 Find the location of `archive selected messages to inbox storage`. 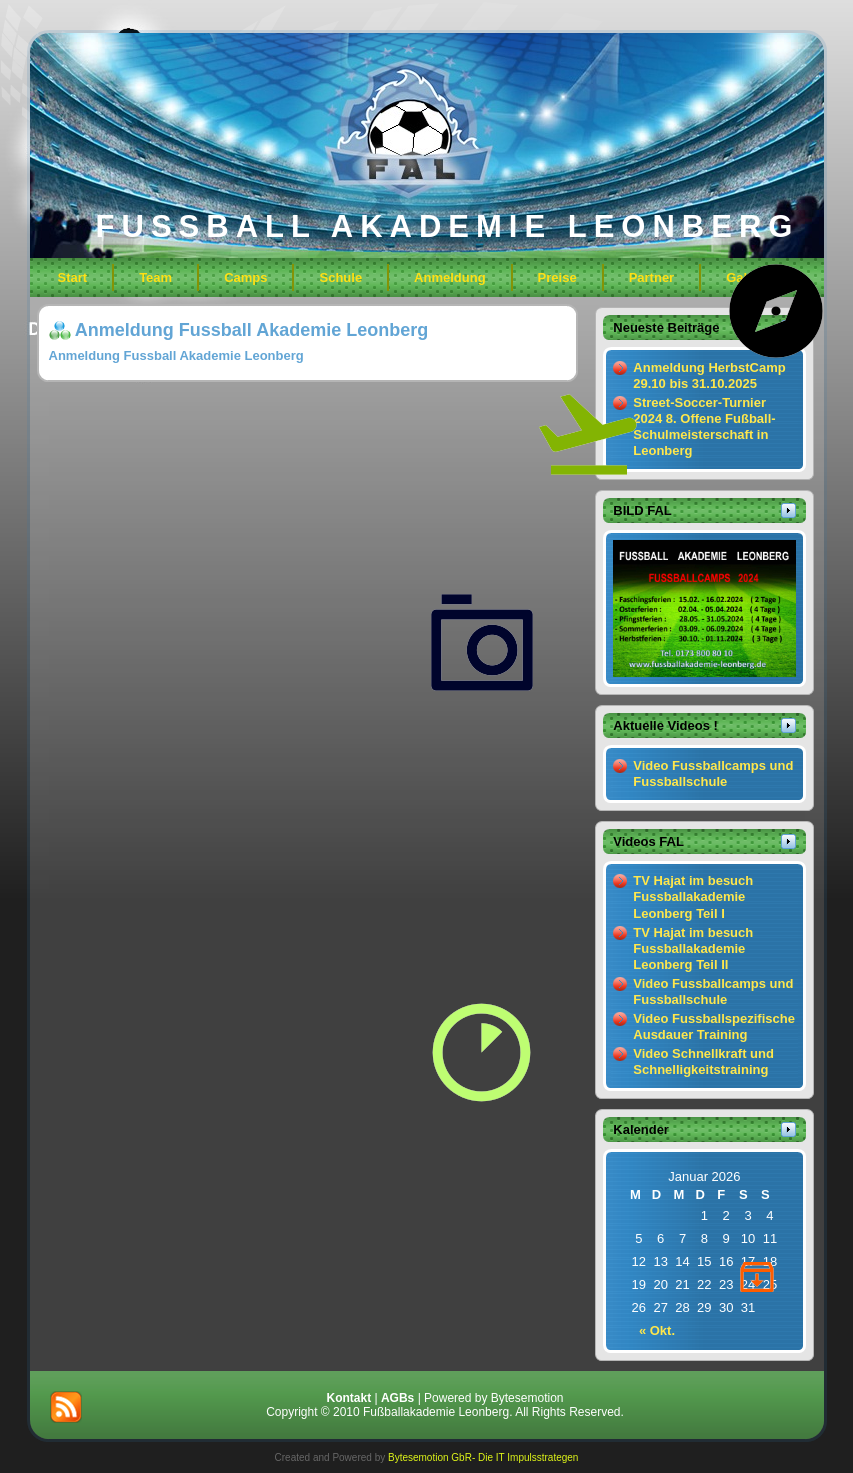

archive selected messages to inbox storage is located at coordinates (757, 1277).